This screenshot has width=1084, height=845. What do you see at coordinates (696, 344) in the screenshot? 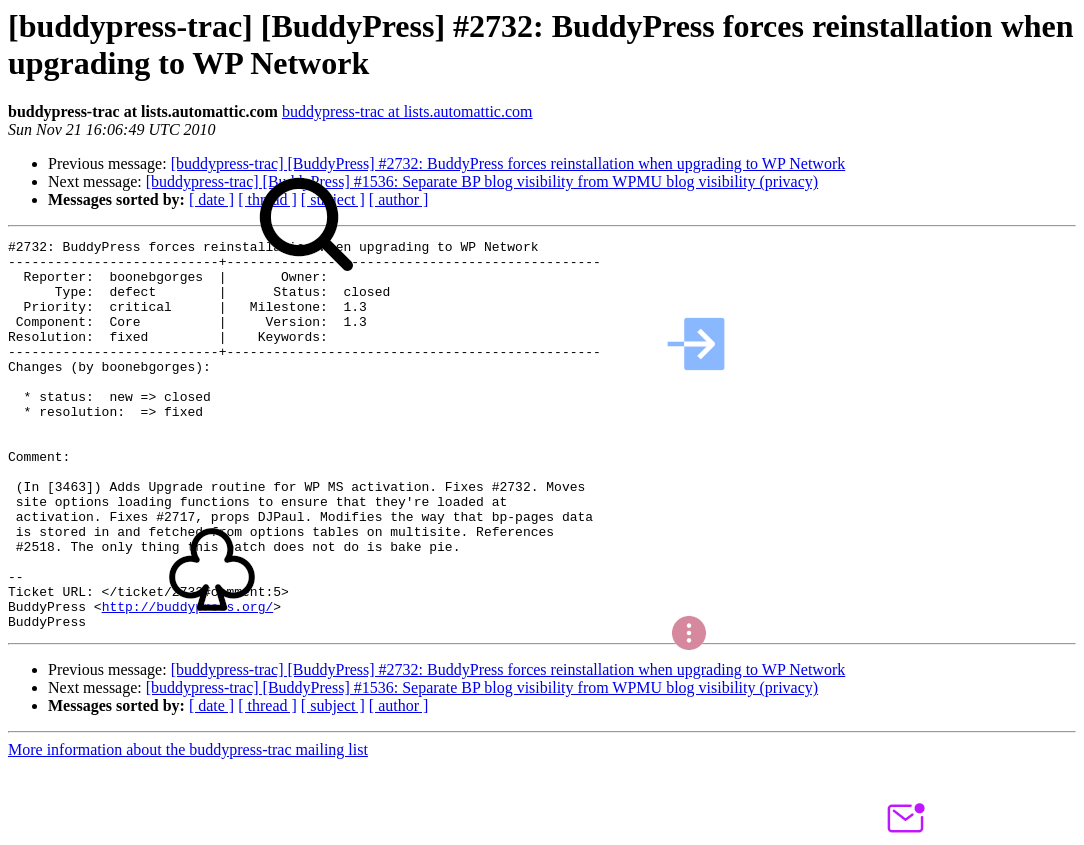
I see `log in to your account` at bounding box center [696, 344].